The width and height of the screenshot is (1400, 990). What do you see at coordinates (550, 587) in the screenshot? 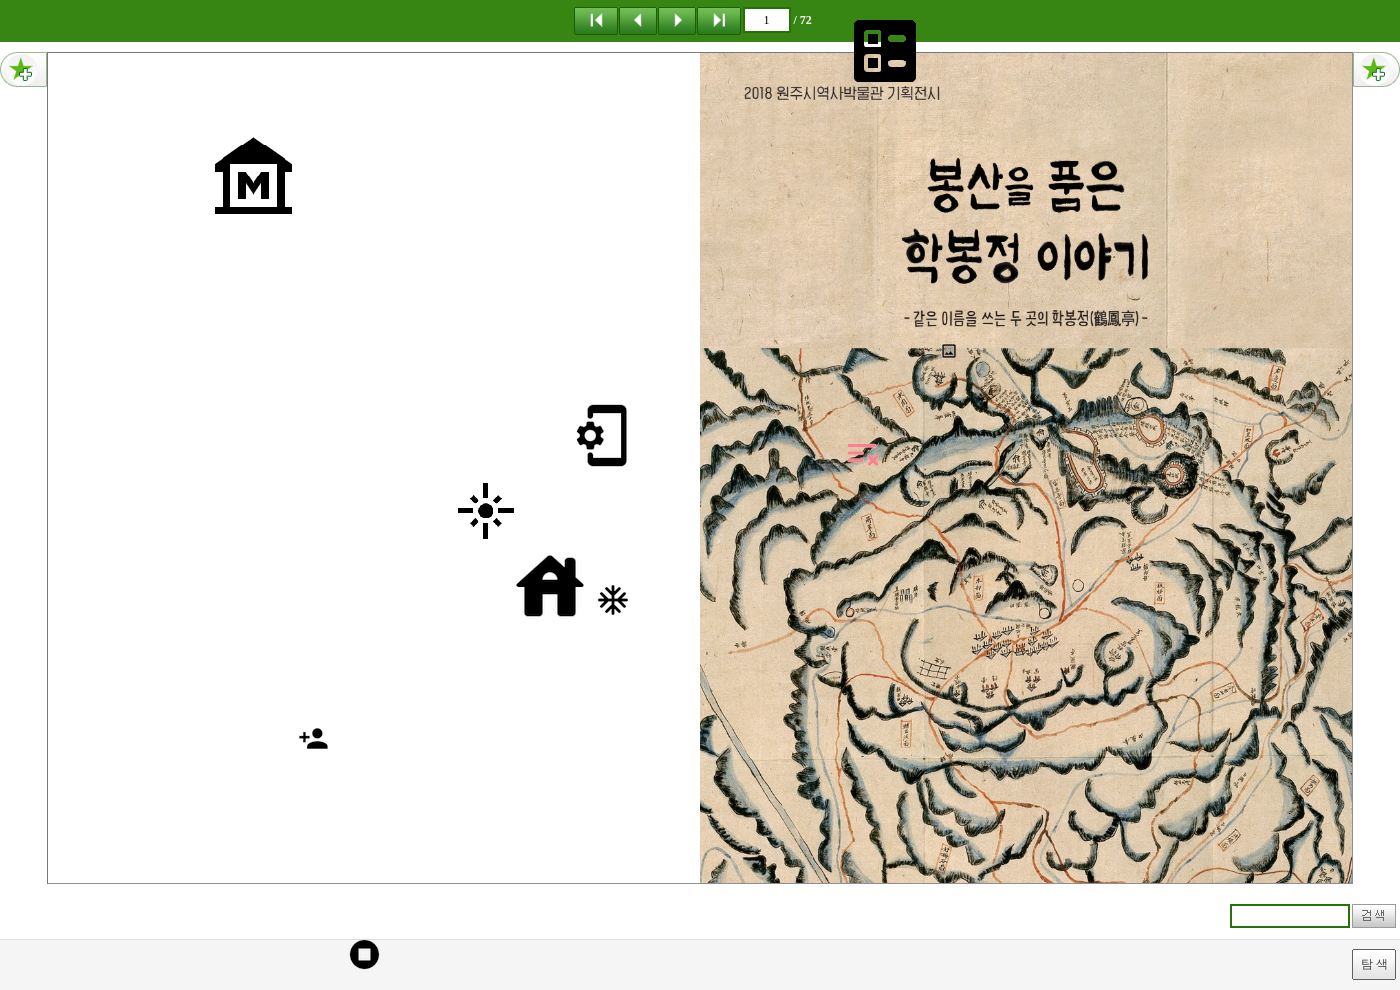
I see `go to home screen` at bounding box center [550, 587].